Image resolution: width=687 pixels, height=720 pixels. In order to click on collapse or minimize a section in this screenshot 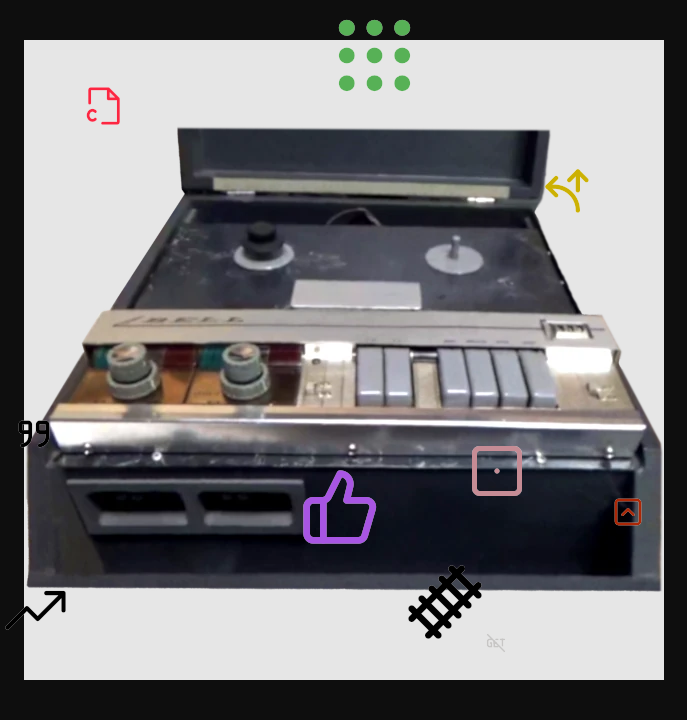, I will do `click(628, 512)`.